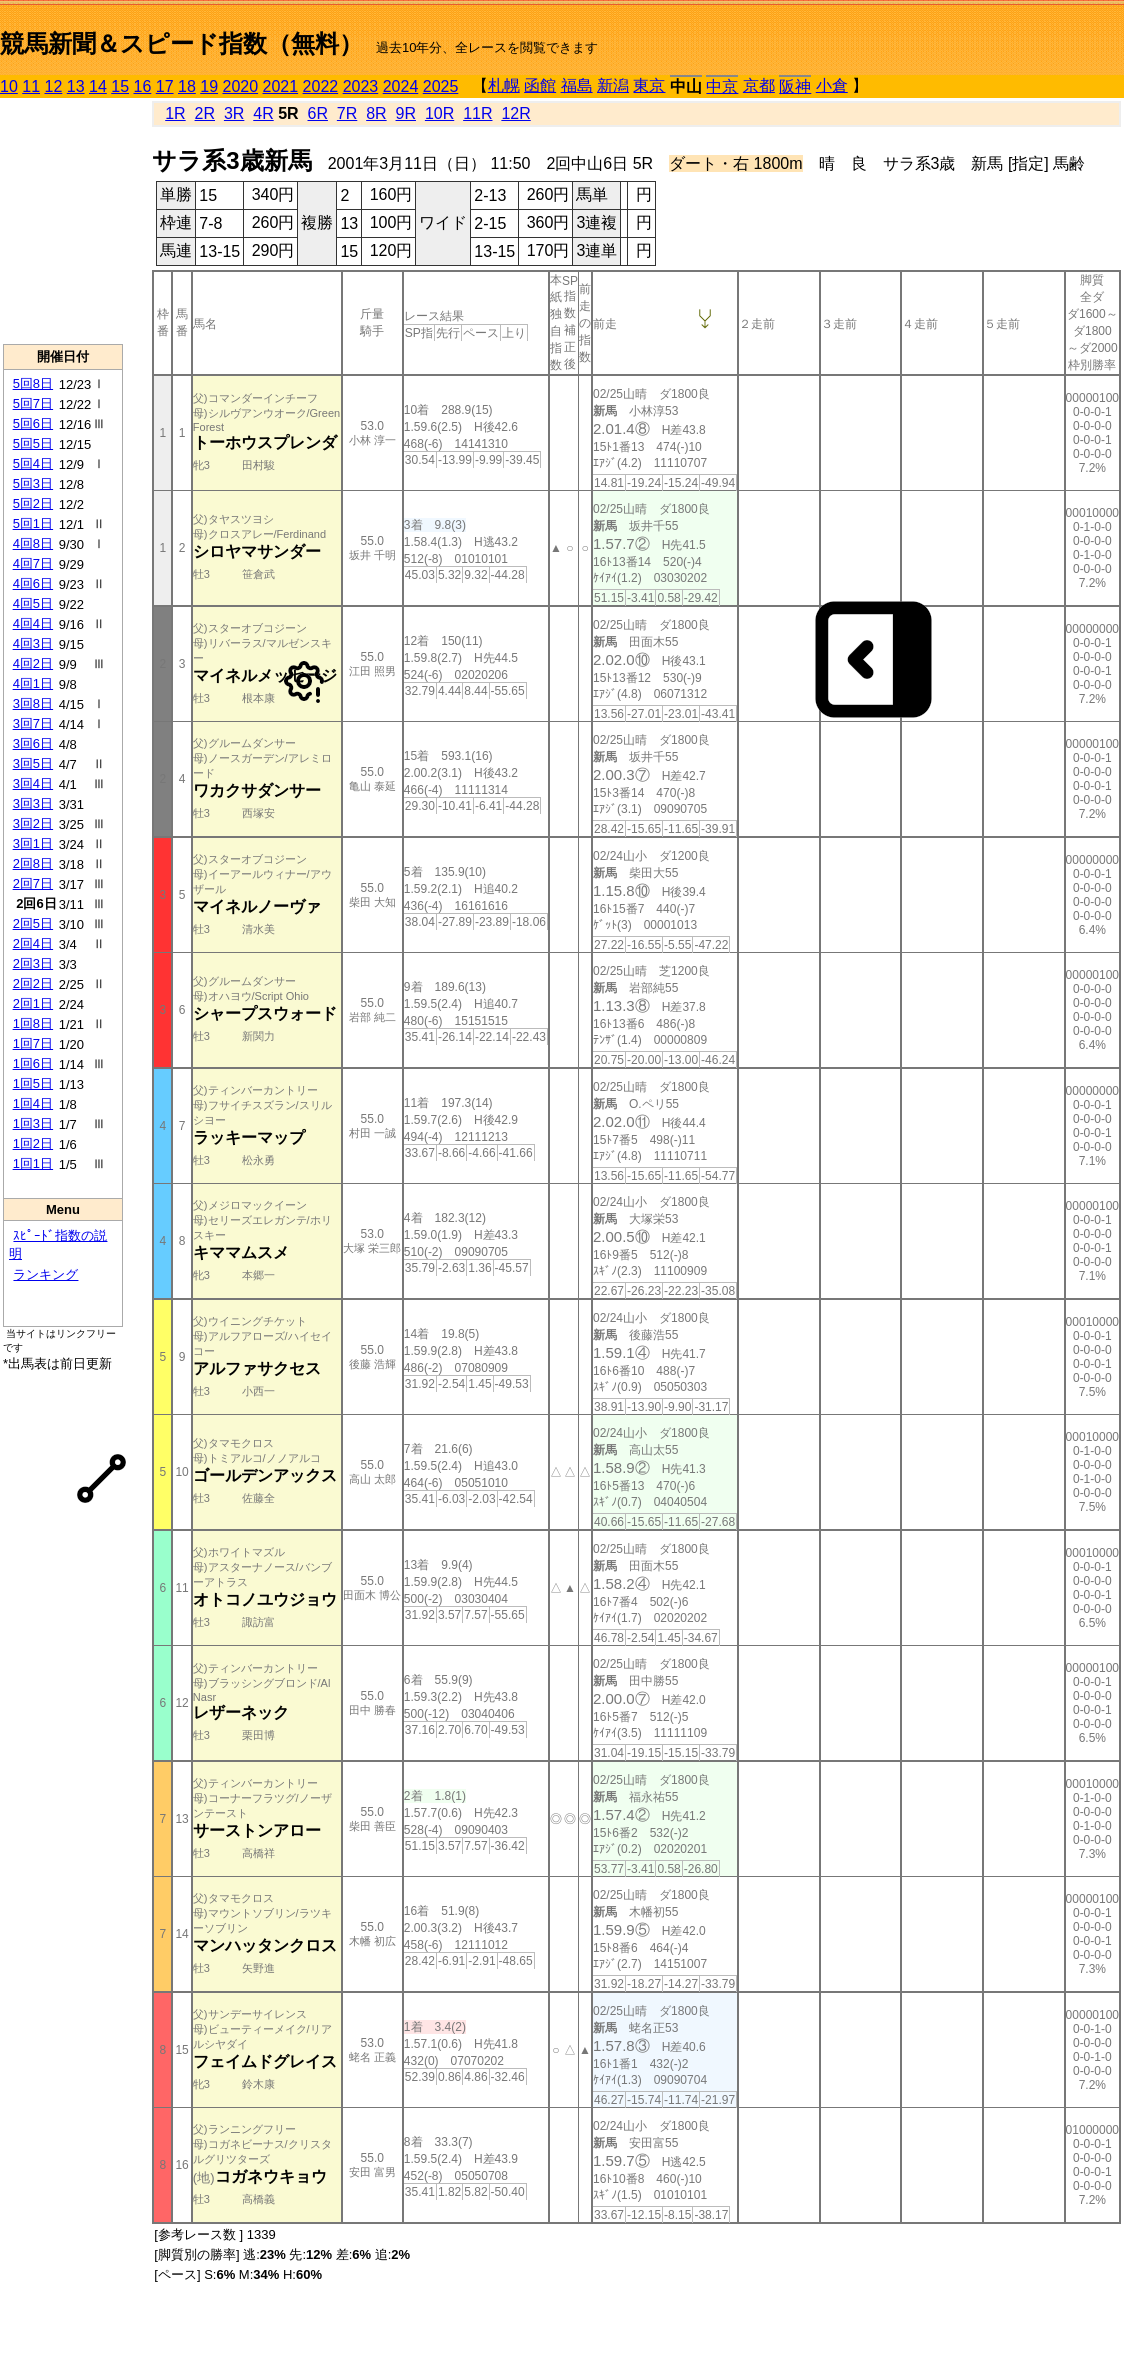 The image size is (1124, 2367). Describe the element at coordinates (705, 318) in the screenshot. I see `merge items or branches together` at that location.